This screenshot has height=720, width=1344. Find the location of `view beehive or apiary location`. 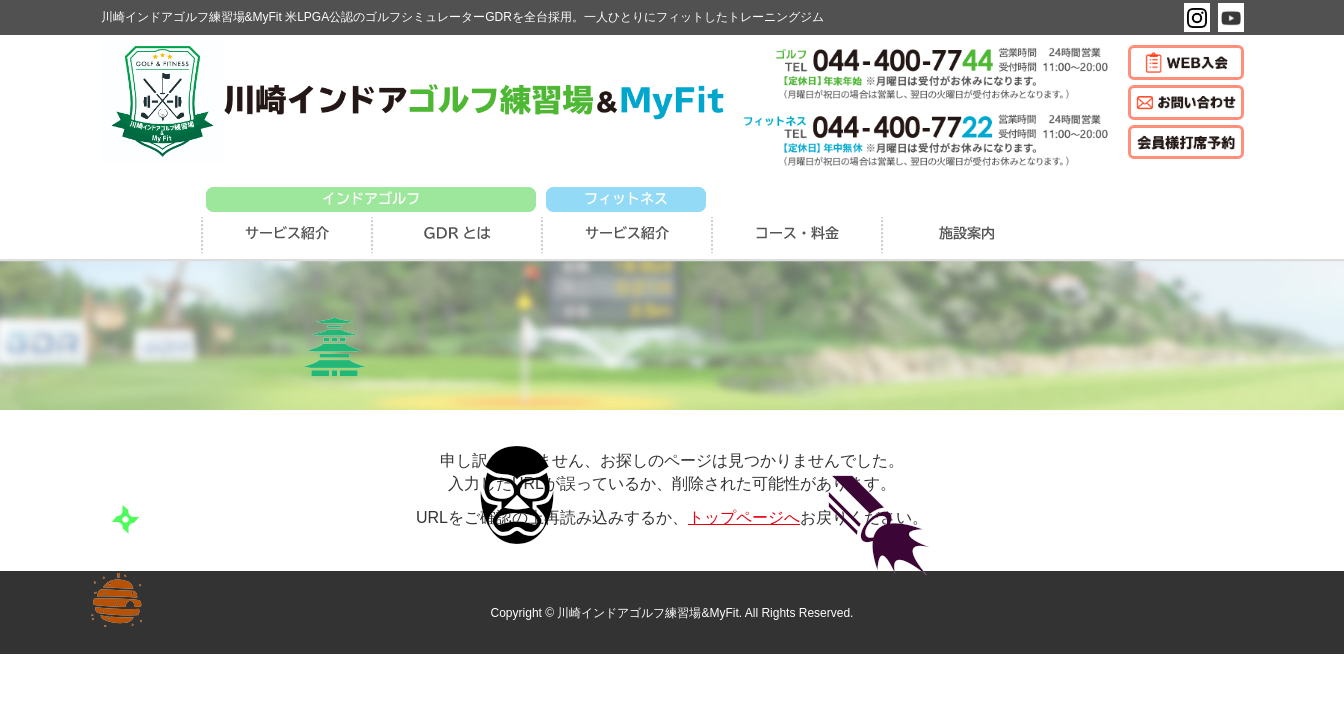

view beehive or apiary location is located at coordinates (117, 599).